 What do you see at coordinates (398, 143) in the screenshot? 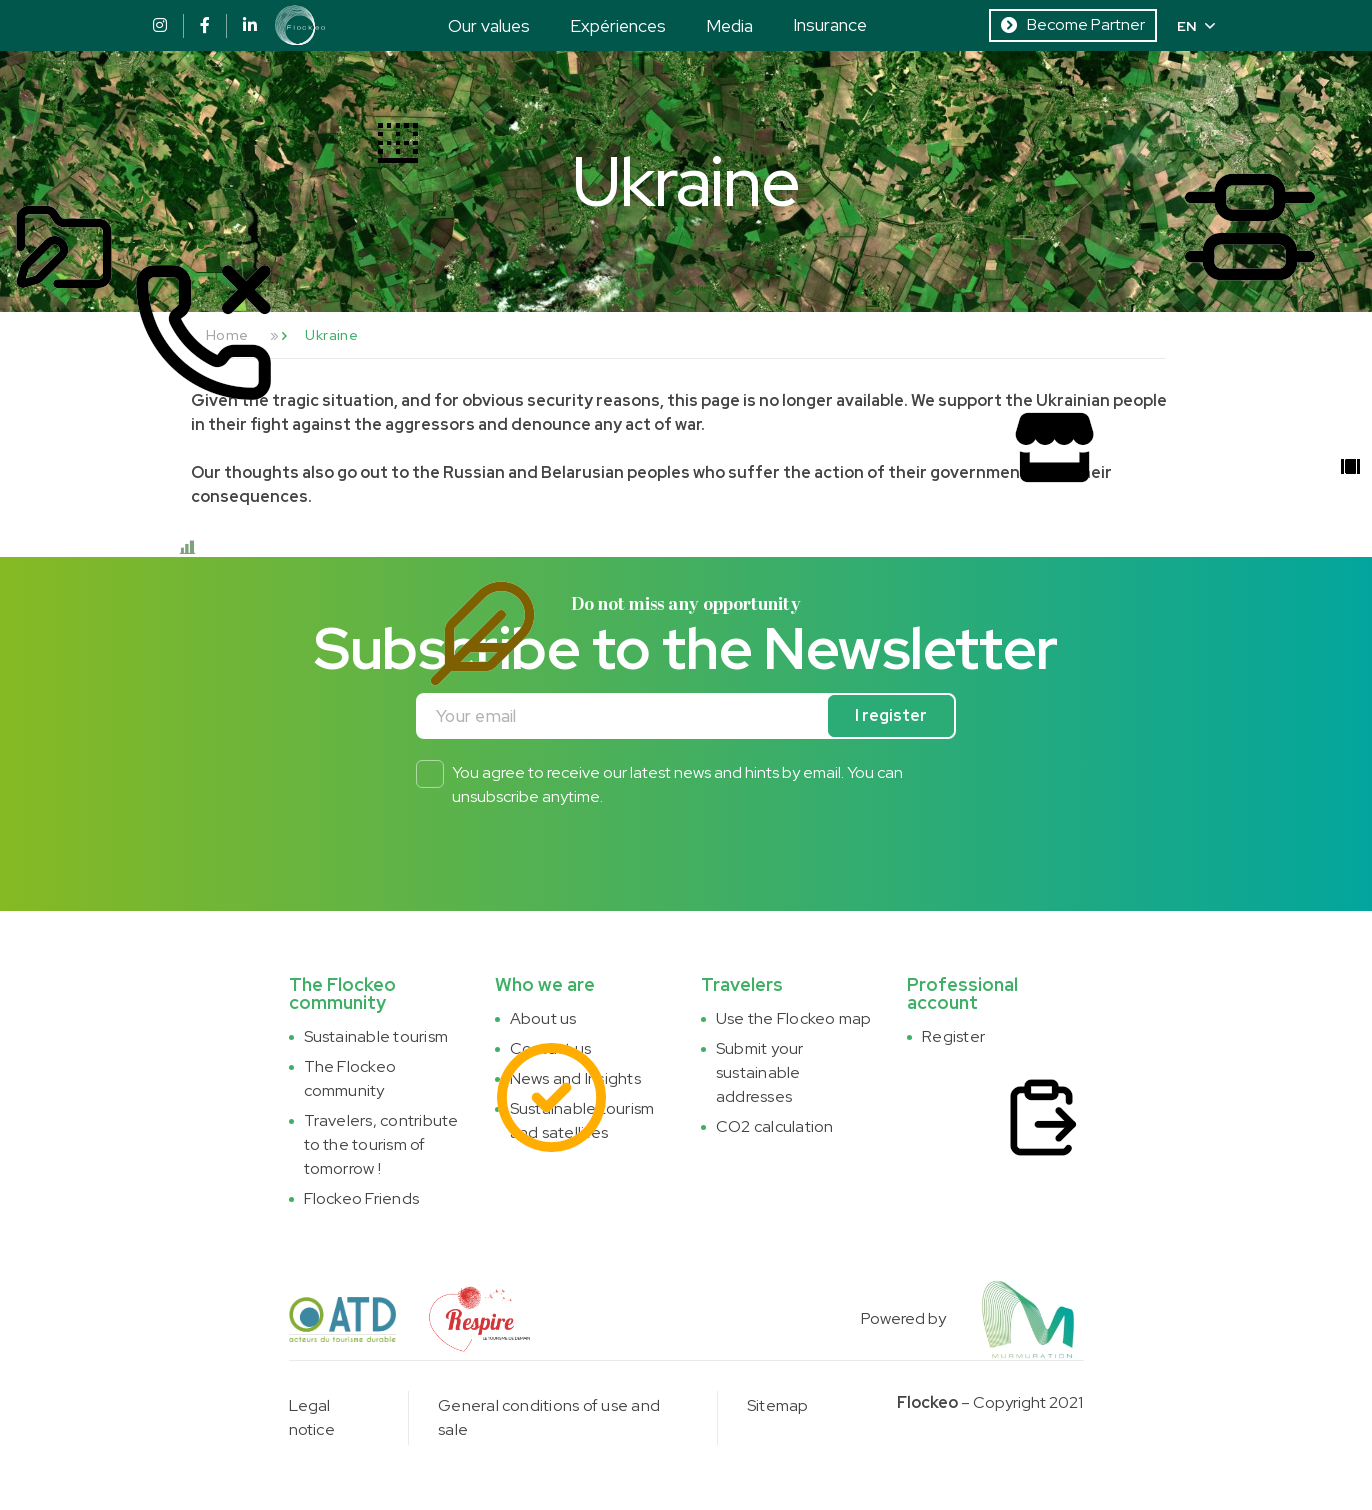
I see `apply border to bottom edge of cell or table` at bounding box center [398, 143].